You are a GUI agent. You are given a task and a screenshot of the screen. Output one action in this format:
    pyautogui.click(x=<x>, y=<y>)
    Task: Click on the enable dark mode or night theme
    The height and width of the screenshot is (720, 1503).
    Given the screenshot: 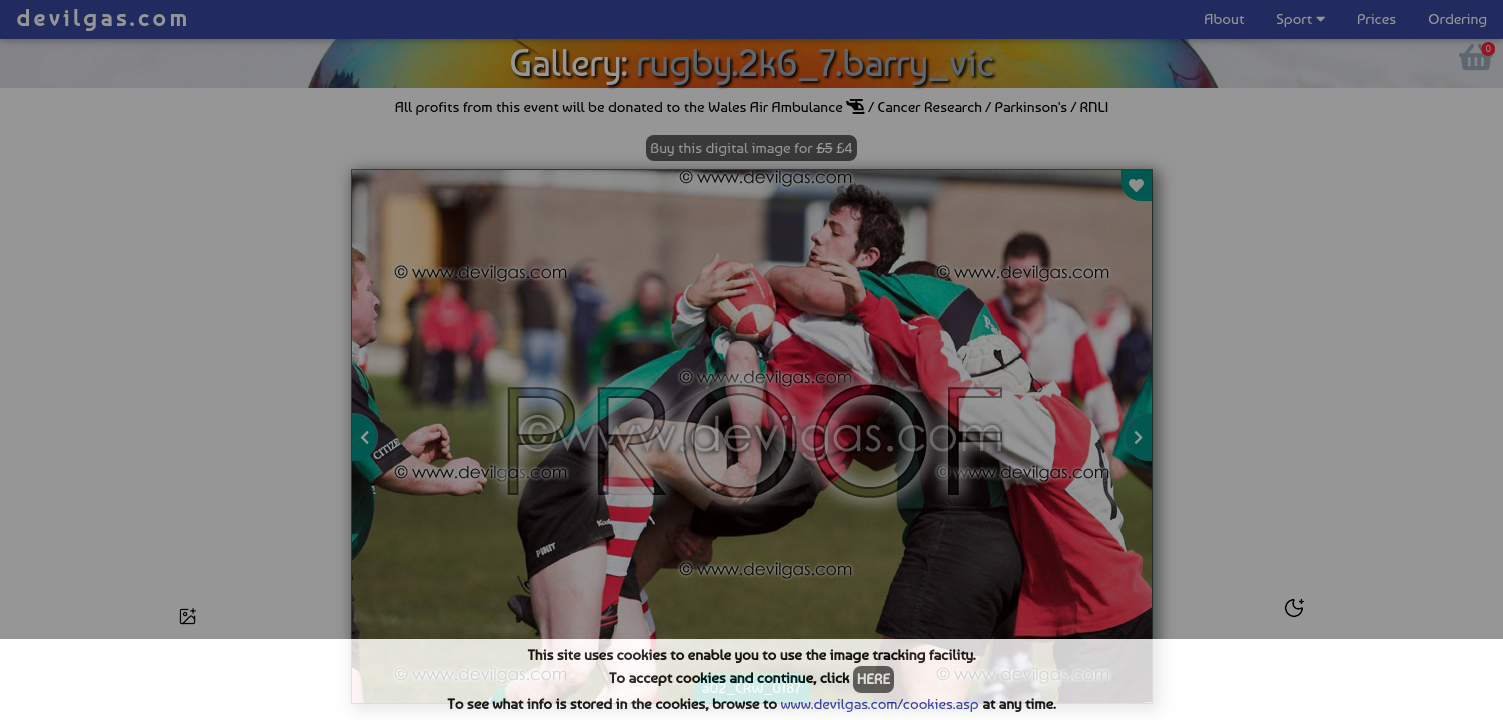 What is the action you would take?
    pyautogui.click(x=1294, y=608)
    